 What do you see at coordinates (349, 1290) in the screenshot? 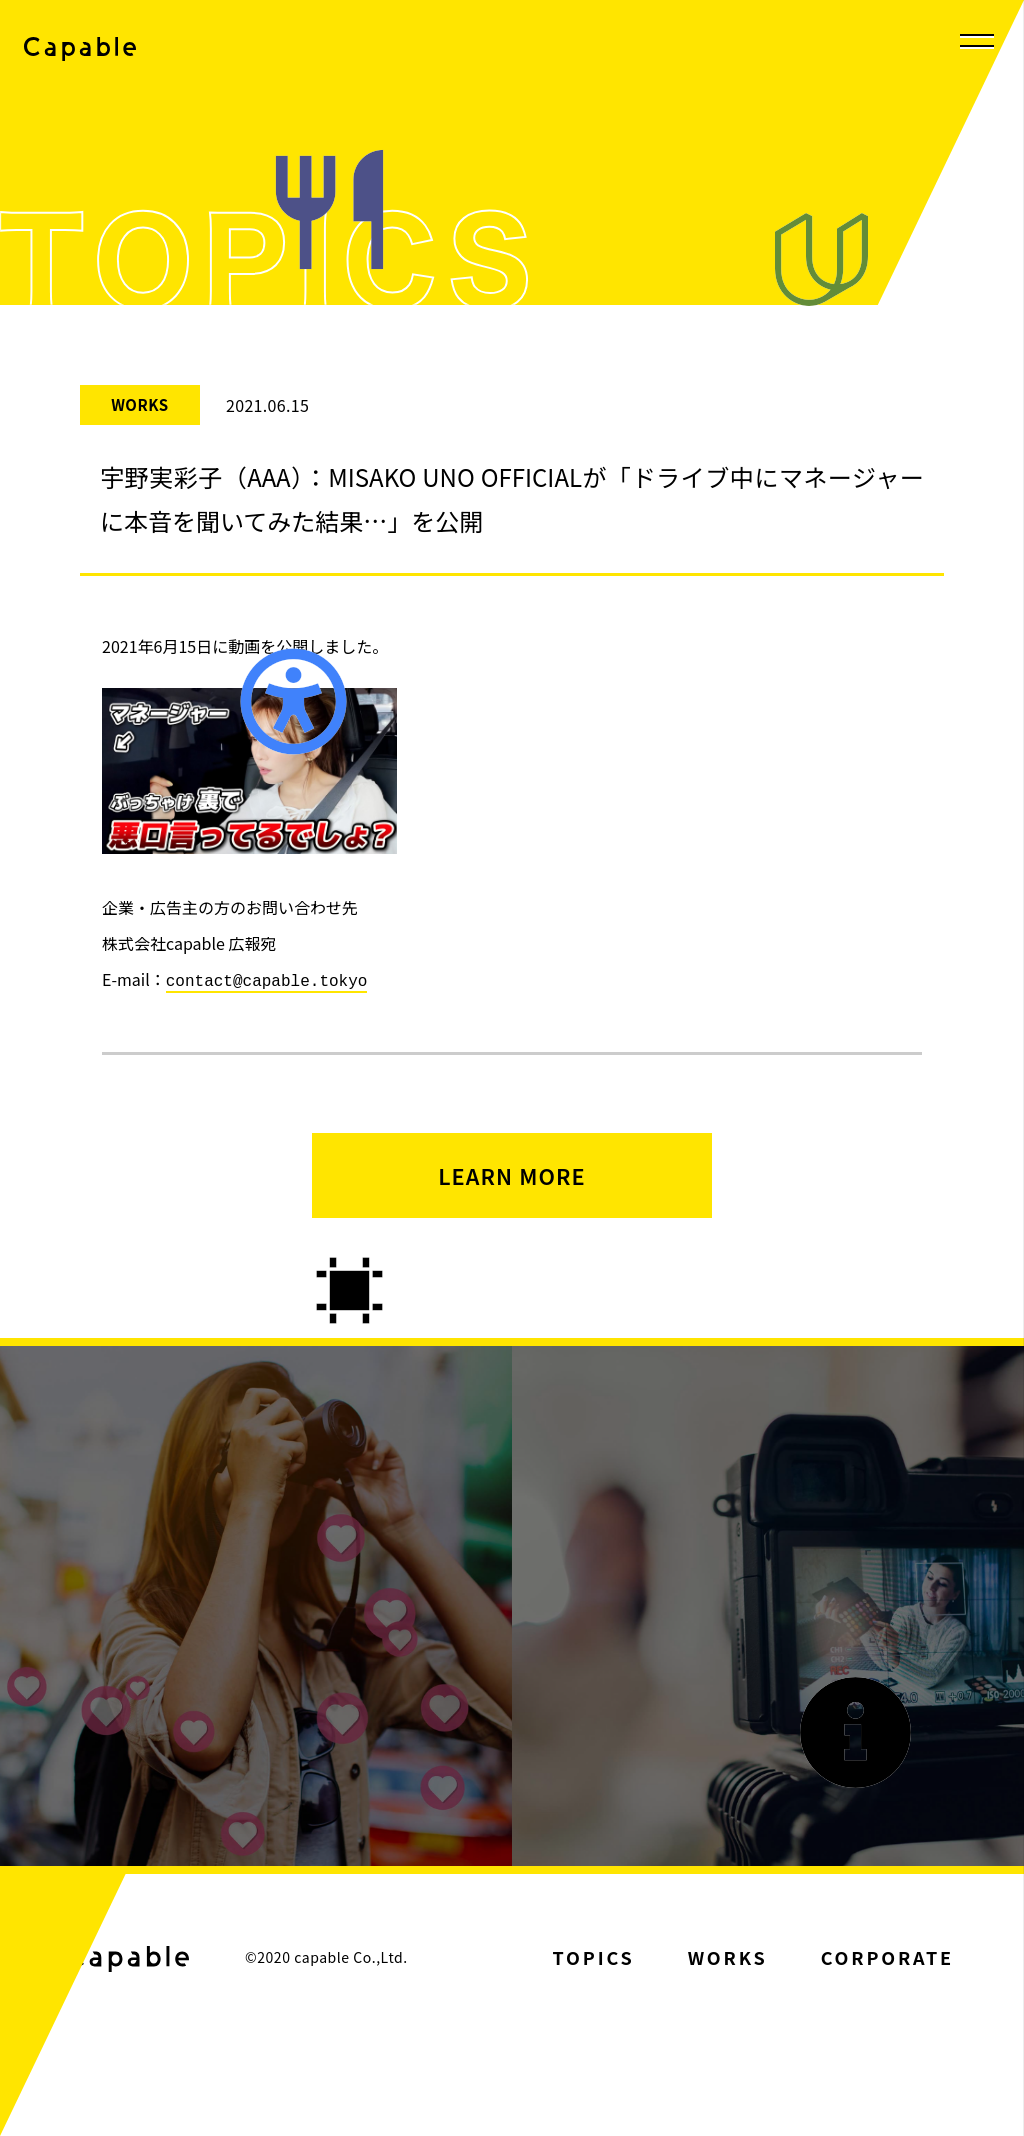
I see `select or edit an artboard` at bounding box center [349, 1290].